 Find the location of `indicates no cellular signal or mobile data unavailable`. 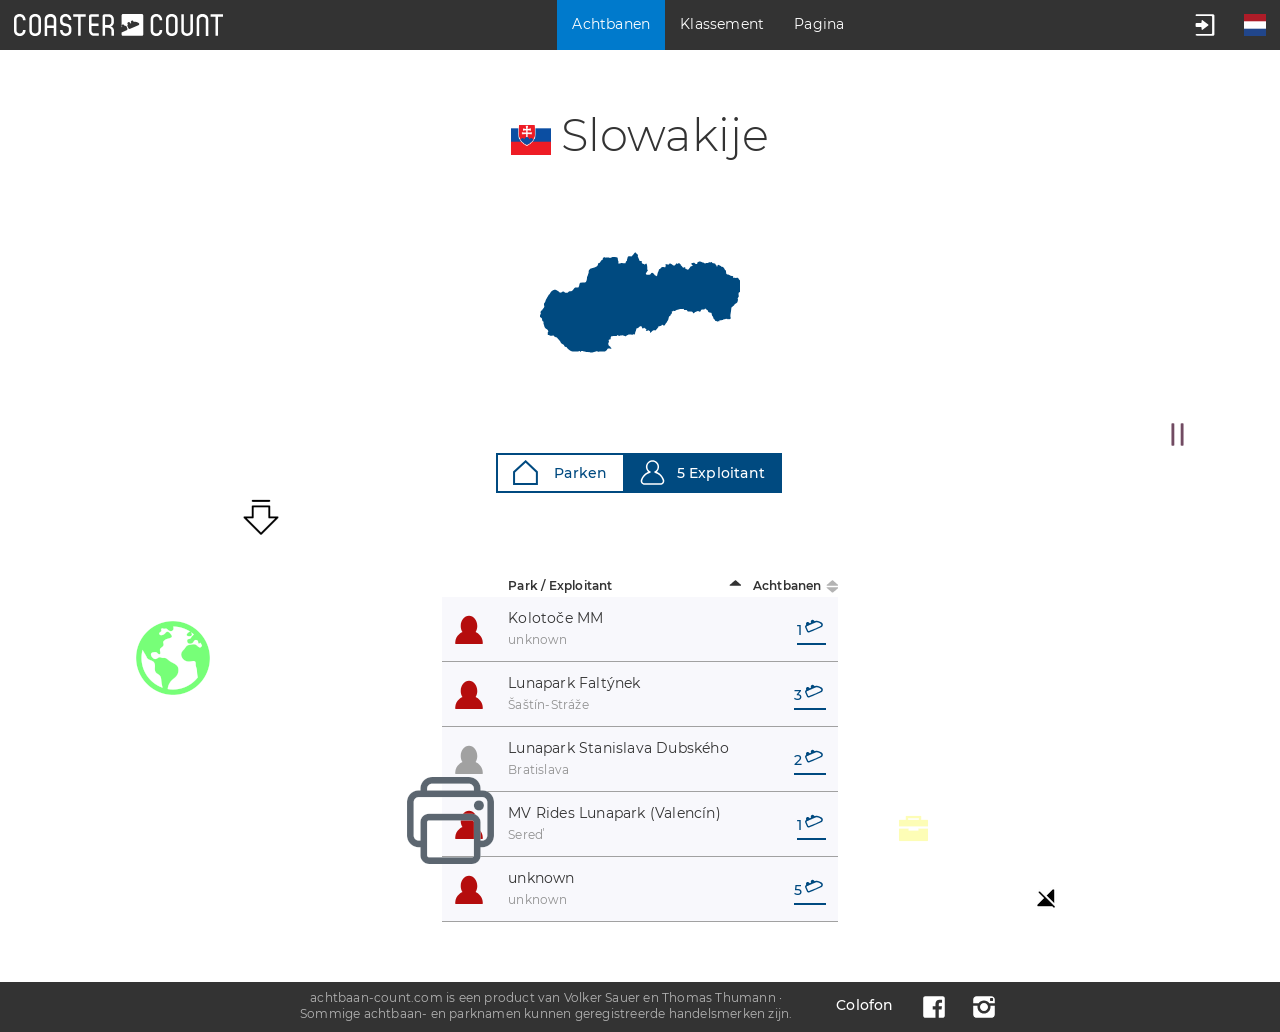

indicates no cellular signal or mobile data unavailable is located at coordinates (1046, 898).